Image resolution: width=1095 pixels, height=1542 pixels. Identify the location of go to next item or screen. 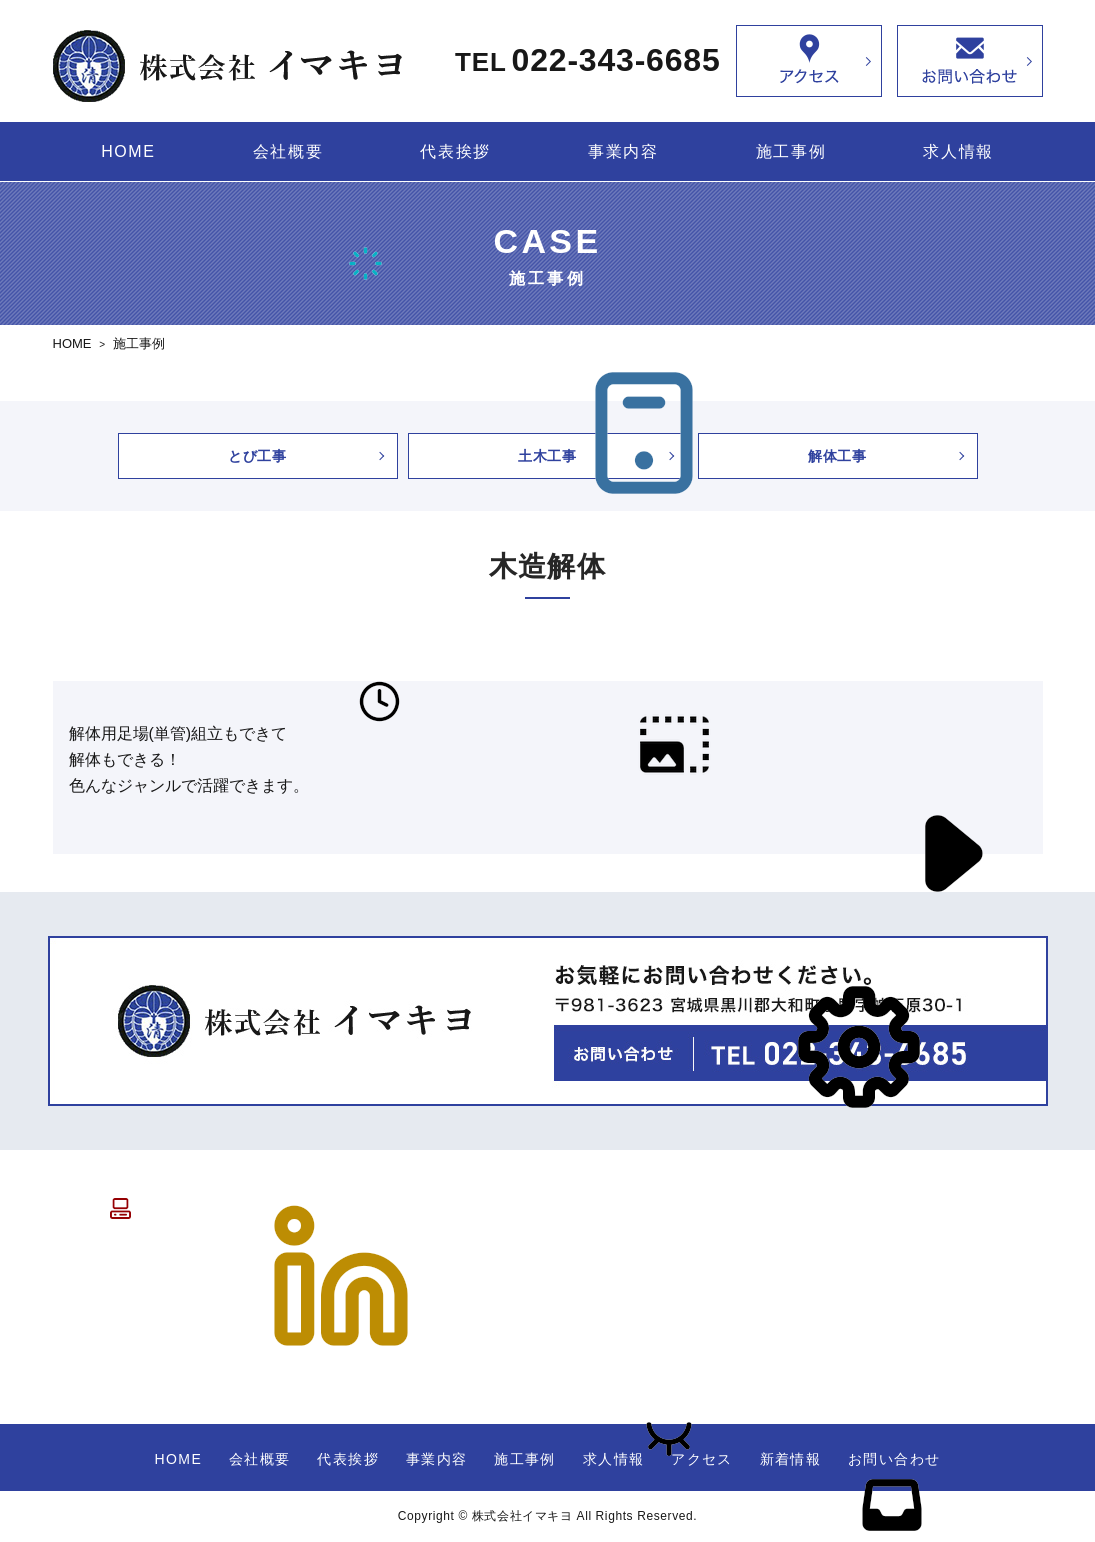
(947, 853).